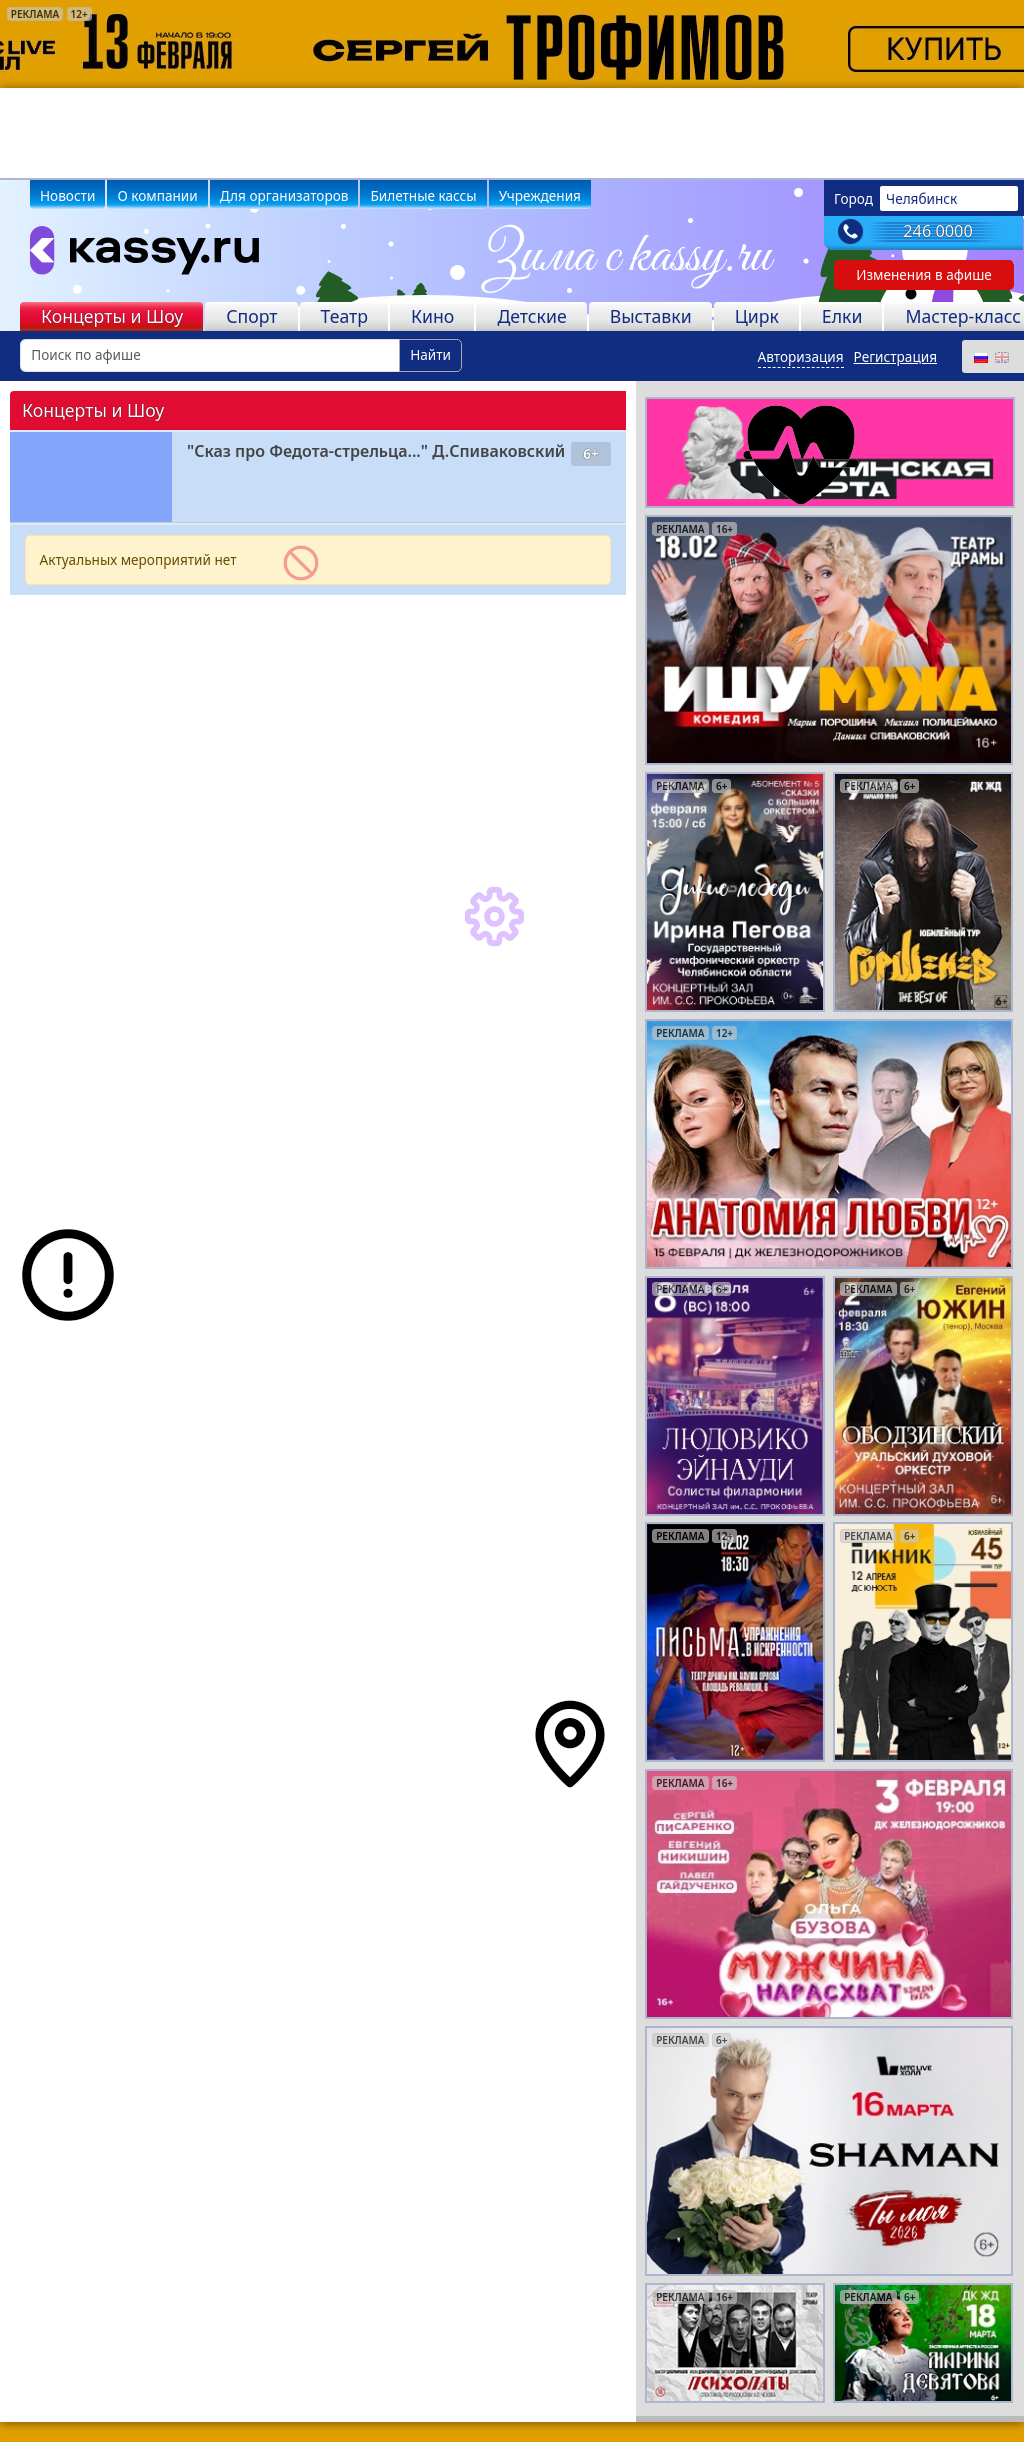  Describe the element at coordinates (494, 916) in the screenshot. I see `access app settings` at that location.